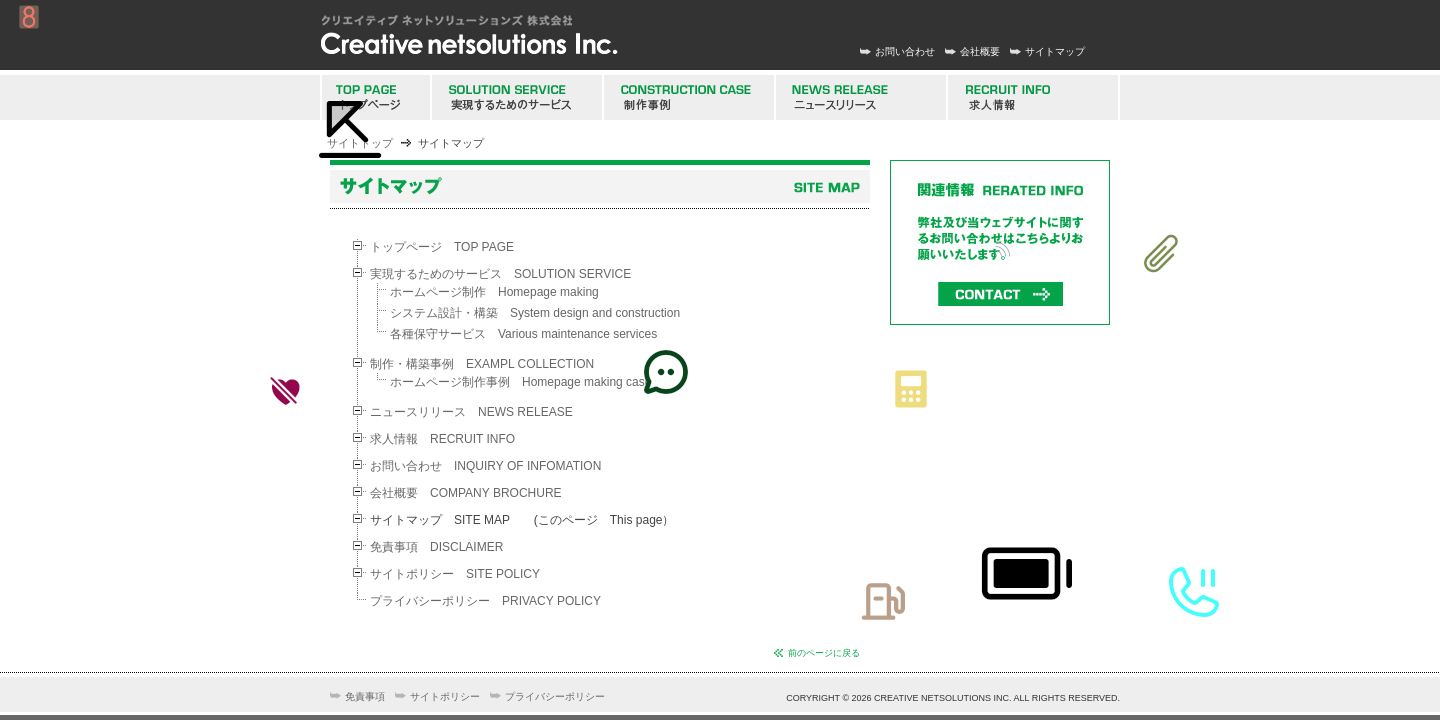  What do you see at coordinates (911, 389) in the screenshot?
I see `open the calculator app` at bounding box center [911, 389].